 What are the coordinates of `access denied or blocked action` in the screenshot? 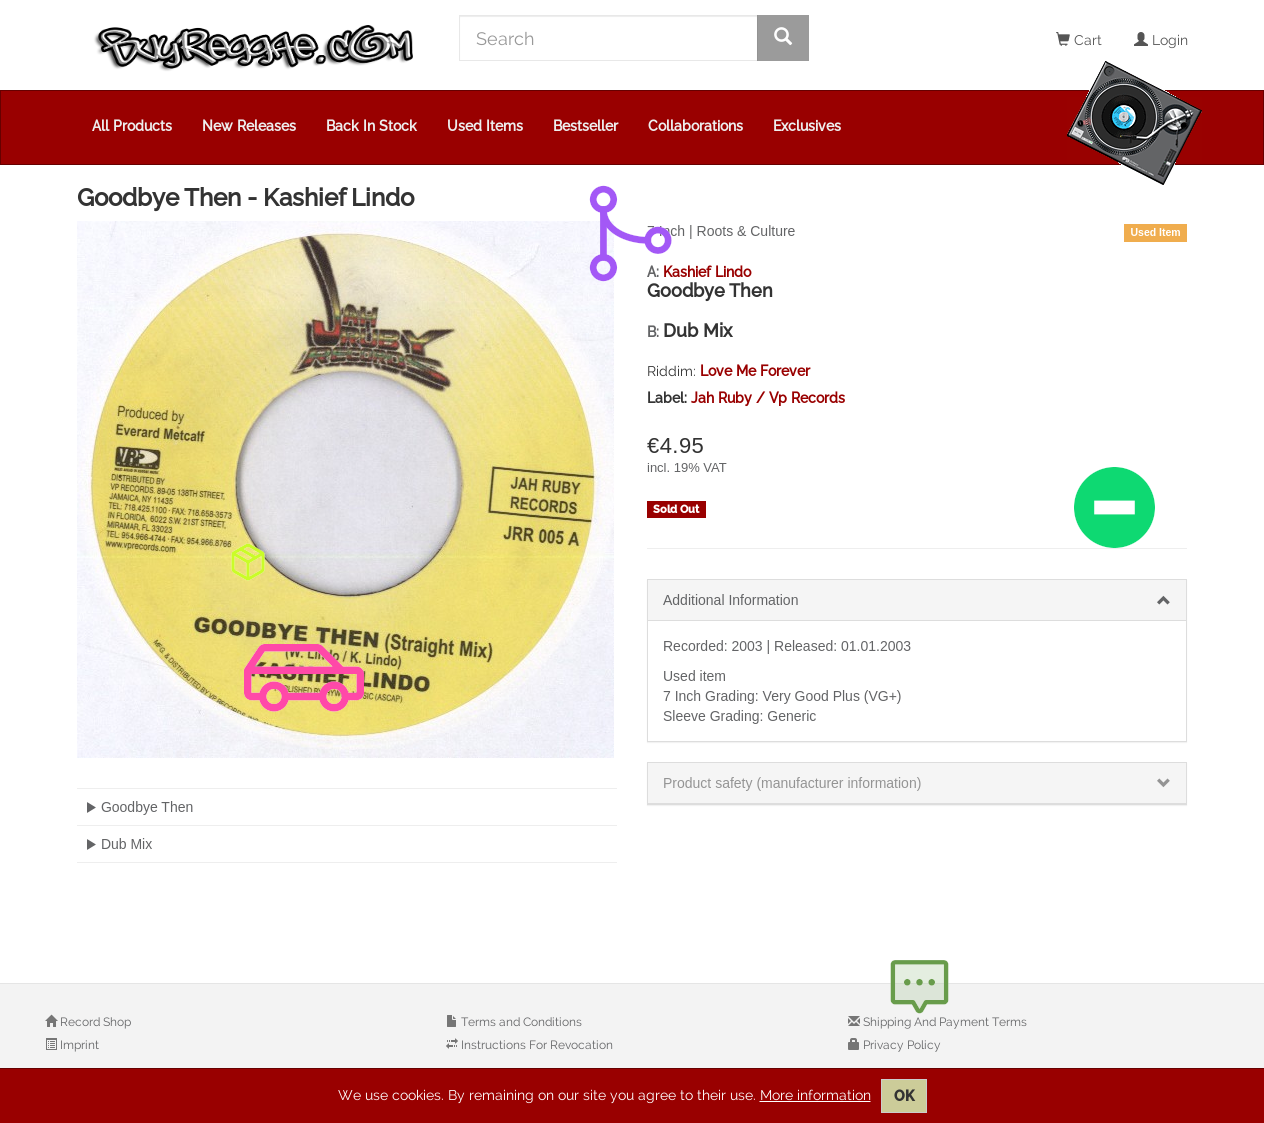 It's located at (1114, 507).